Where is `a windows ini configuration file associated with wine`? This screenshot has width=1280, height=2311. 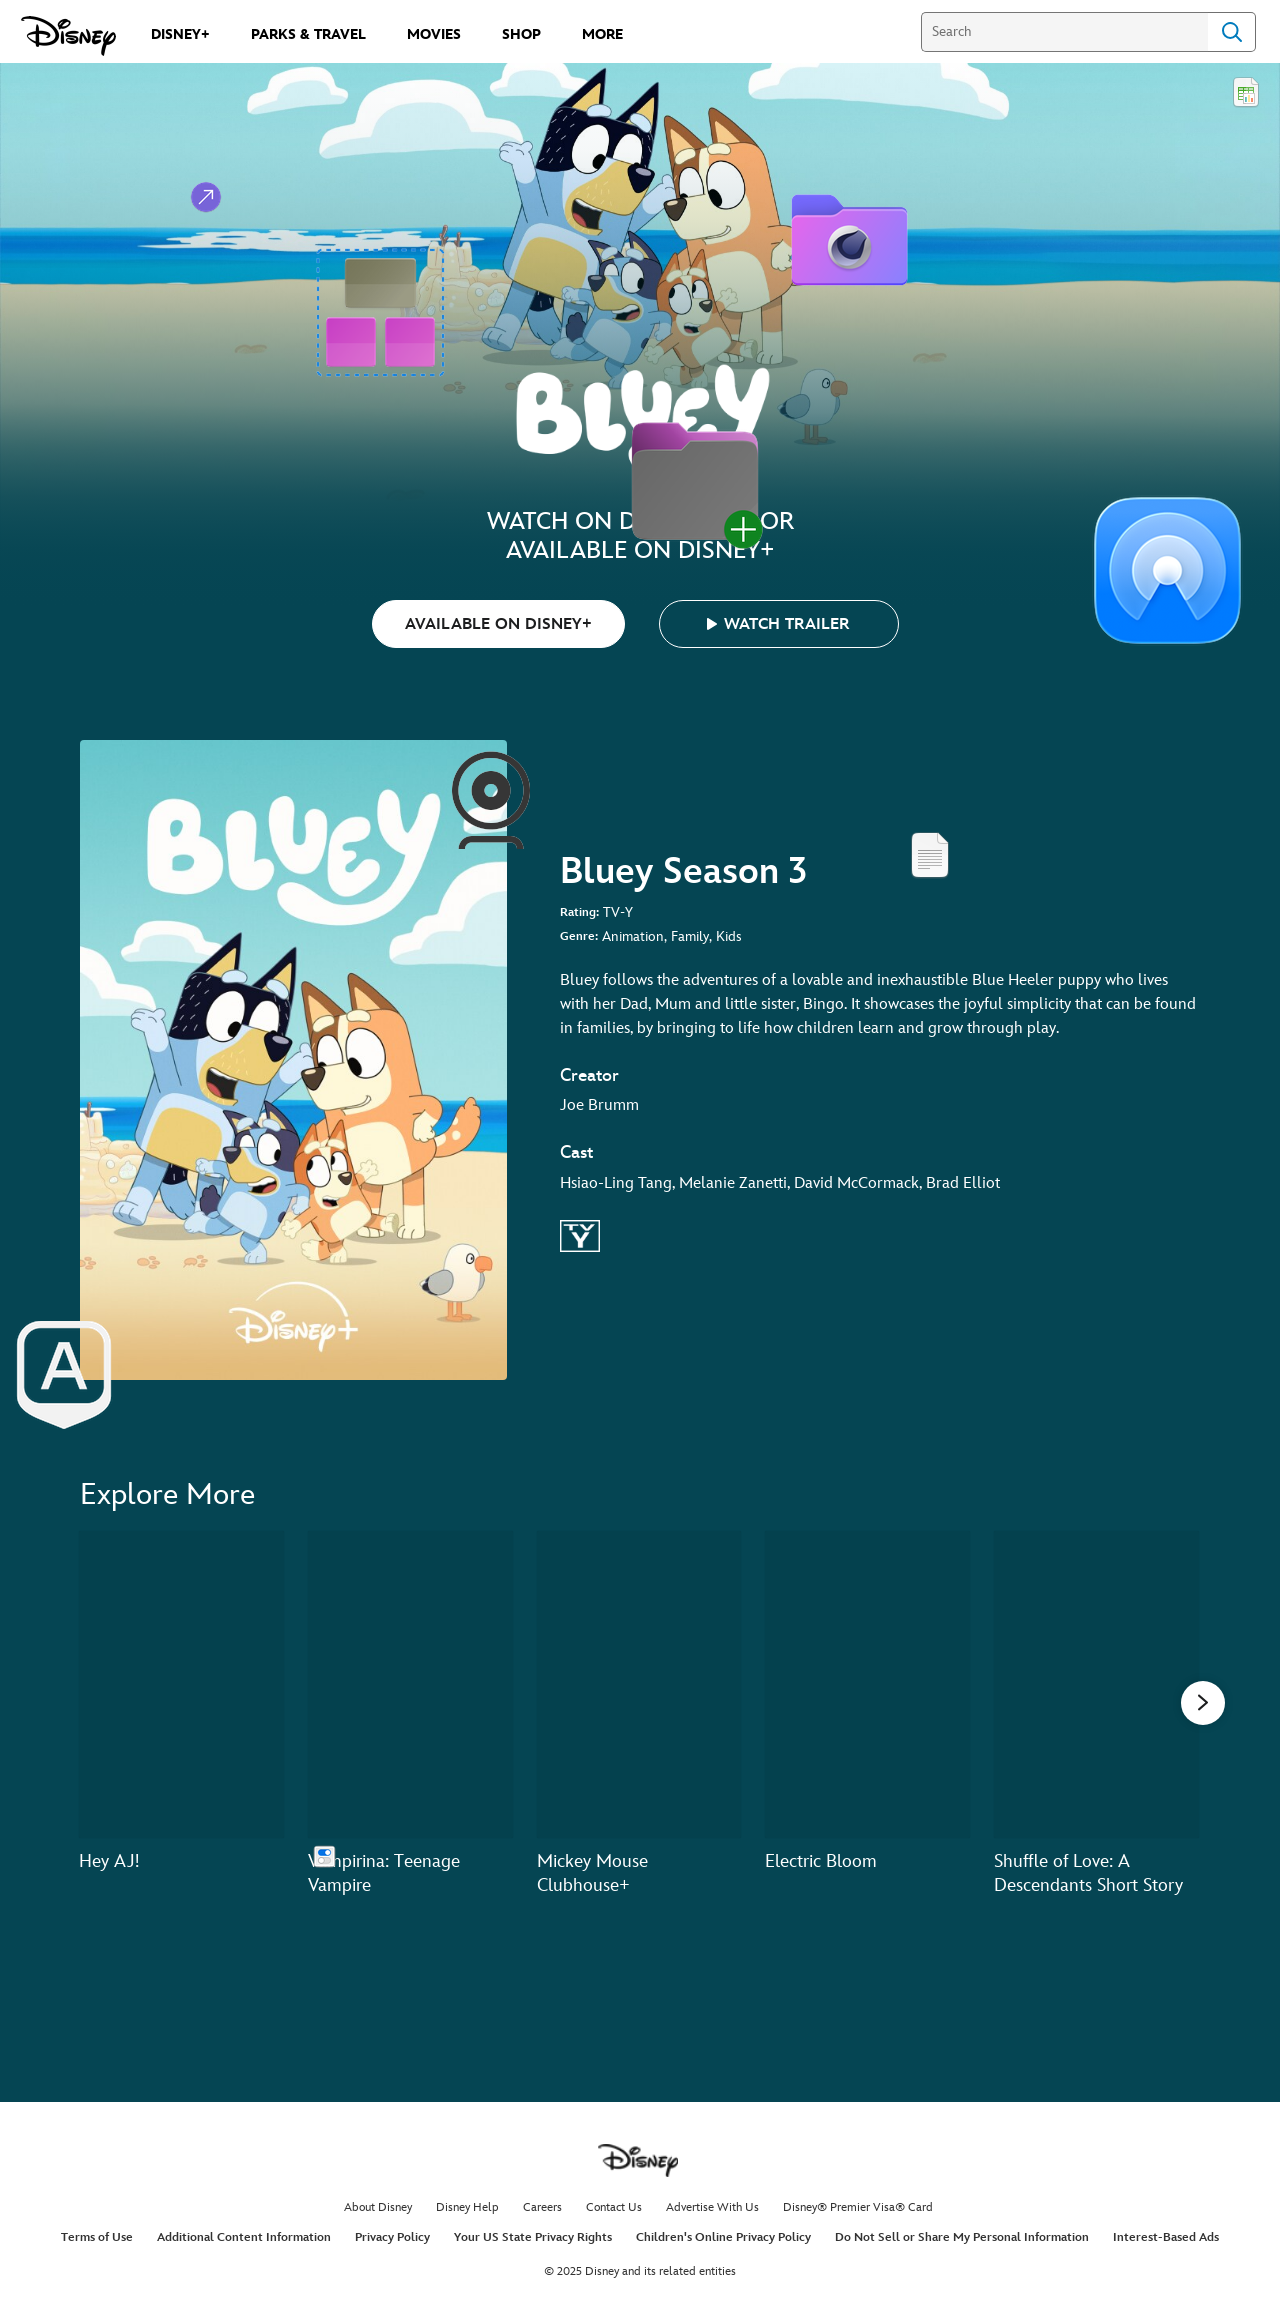
a windows ini configuration file associated with wine is located at coordinates (930, 855).